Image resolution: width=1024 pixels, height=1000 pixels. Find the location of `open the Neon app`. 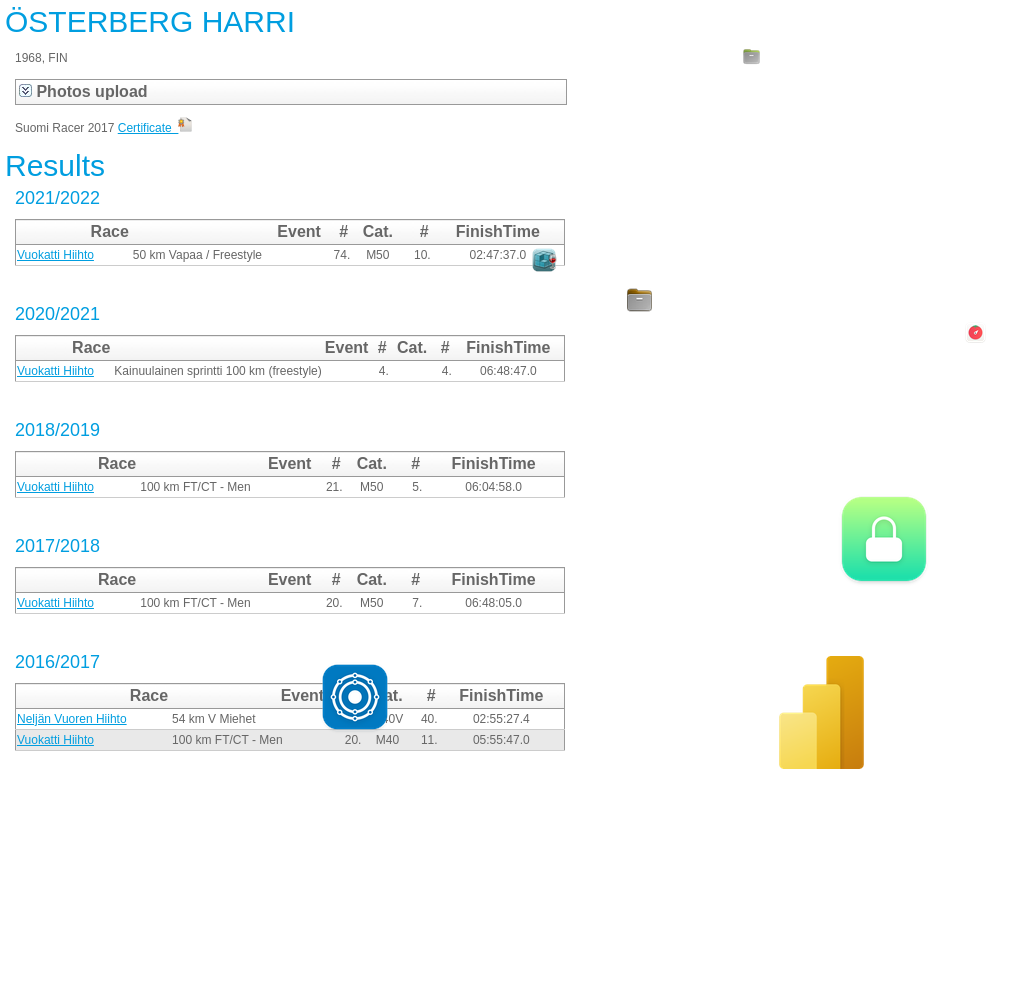

open the Neon app is located at coordinates (355, 697).